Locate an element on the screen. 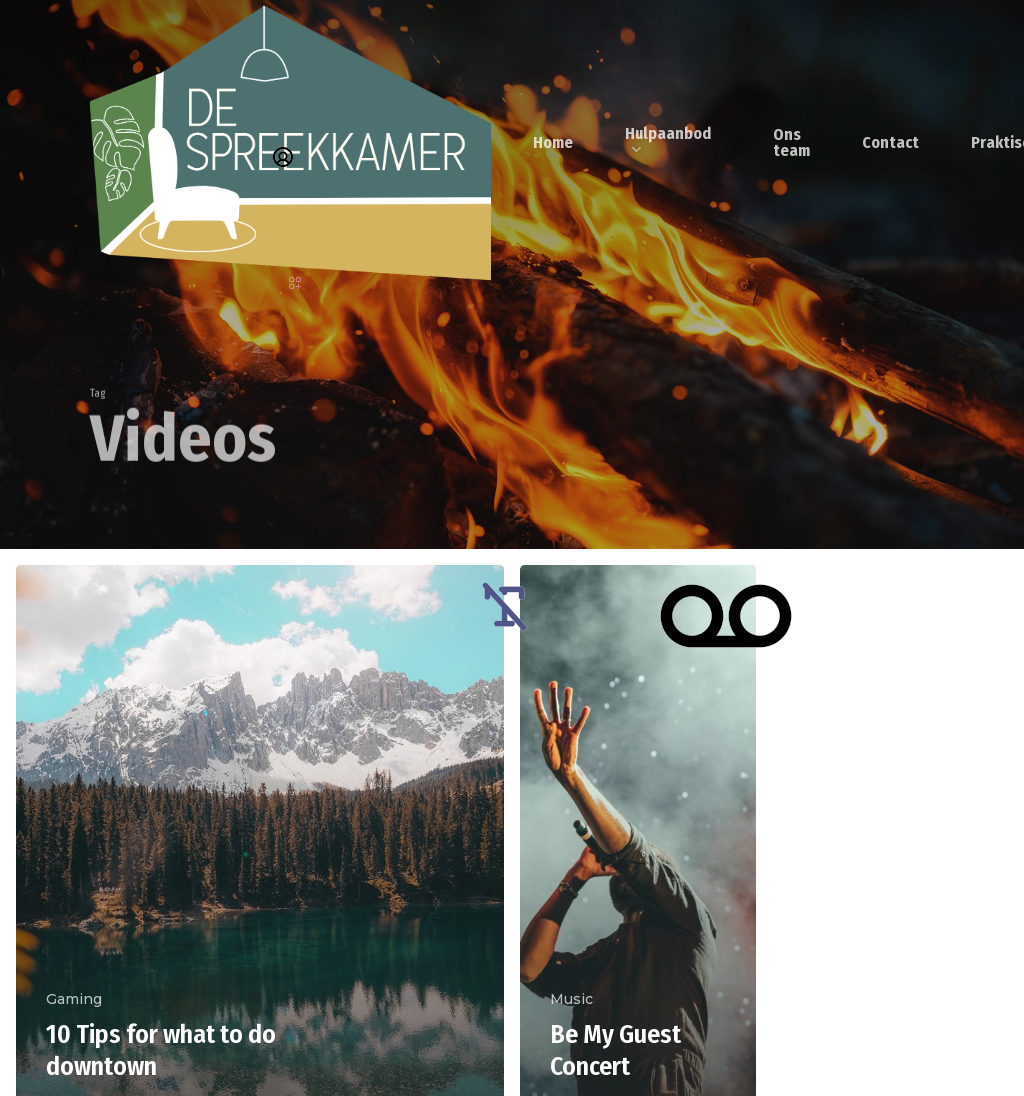  view your profile is located at coordinates (283, 157).